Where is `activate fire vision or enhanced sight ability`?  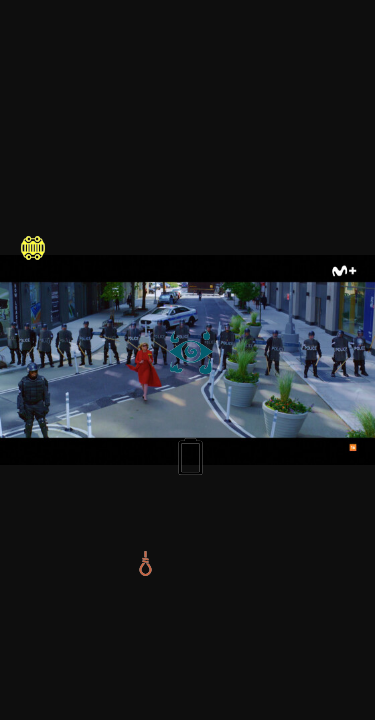 activate fire vision or enhanced sight ability is located at coordinates (191, 352).